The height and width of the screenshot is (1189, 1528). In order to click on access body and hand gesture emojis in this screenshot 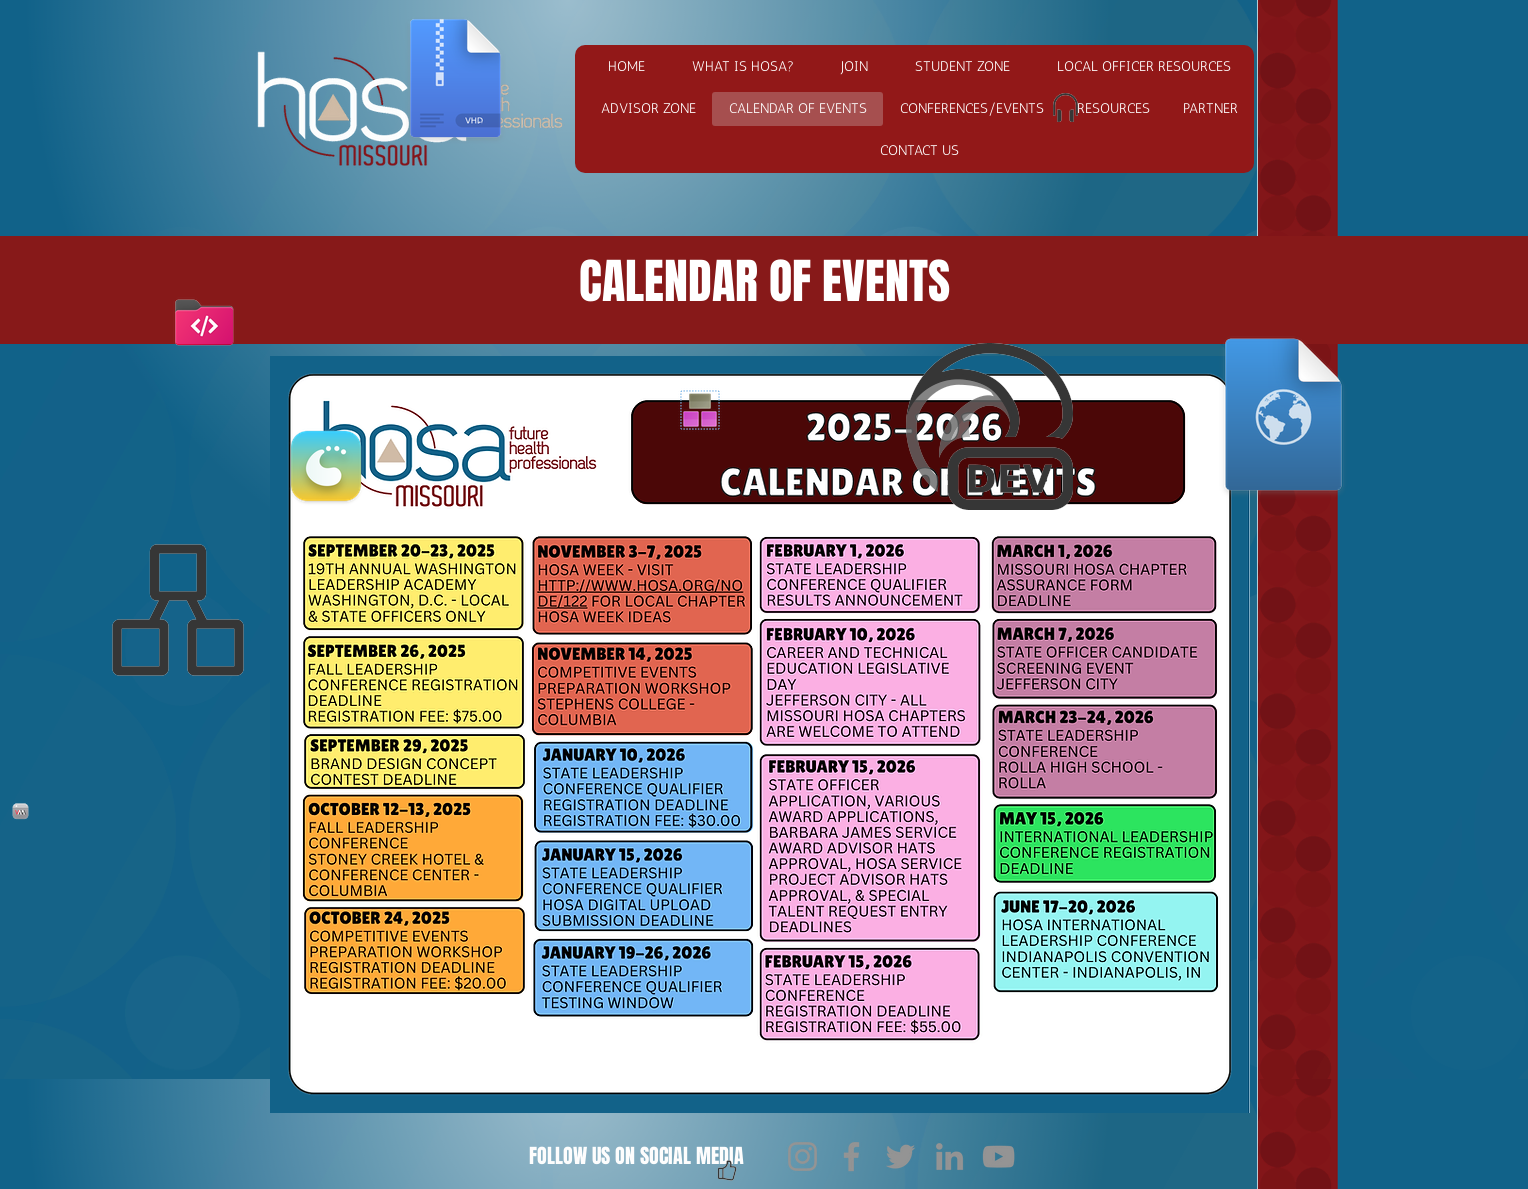, I will do `click(726, 1170)`.